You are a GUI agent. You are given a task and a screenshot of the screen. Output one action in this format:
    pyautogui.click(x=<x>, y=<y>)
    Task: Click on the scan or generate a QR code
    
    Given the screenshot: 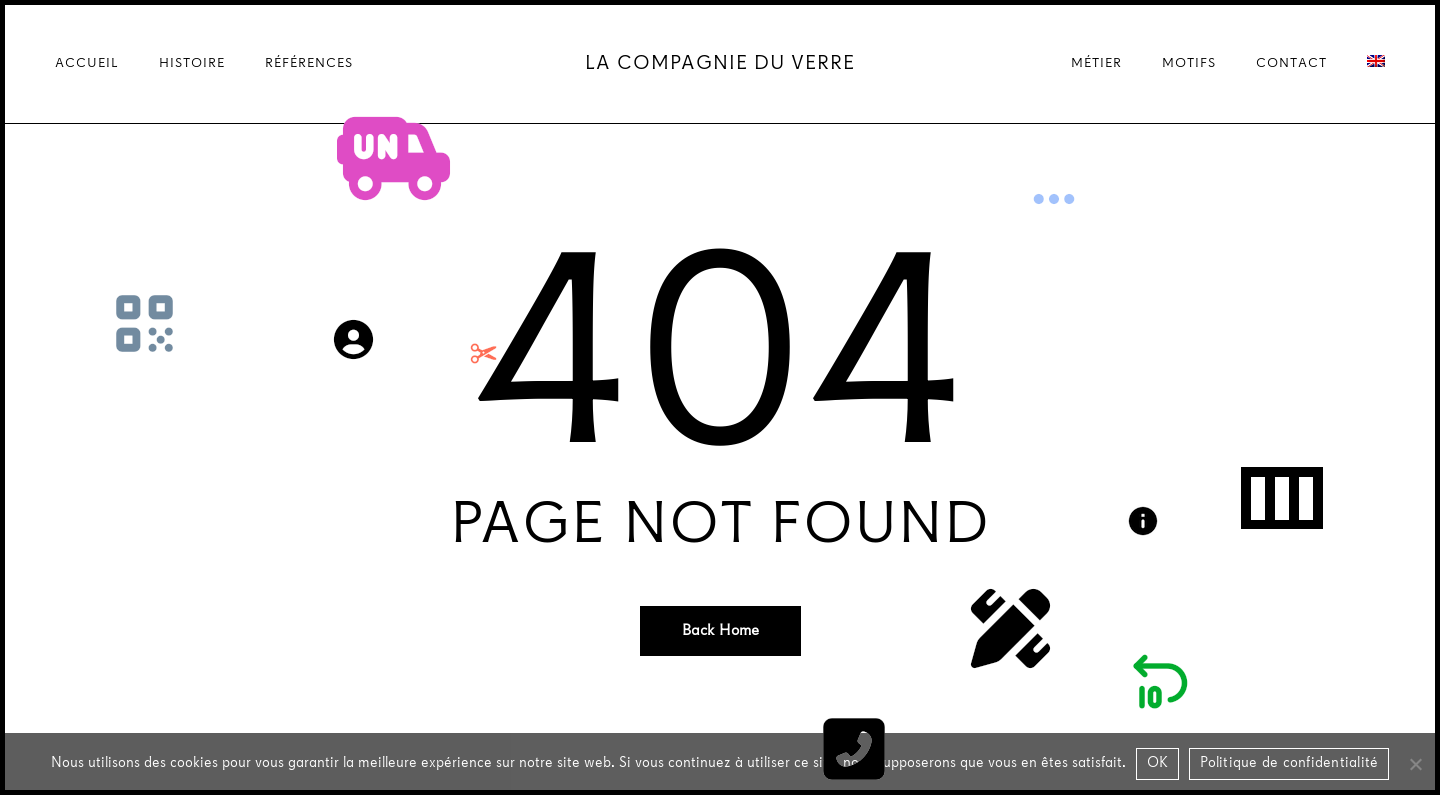 What is the action you would take?
    pyautogui.click(x=144, y=323)
    